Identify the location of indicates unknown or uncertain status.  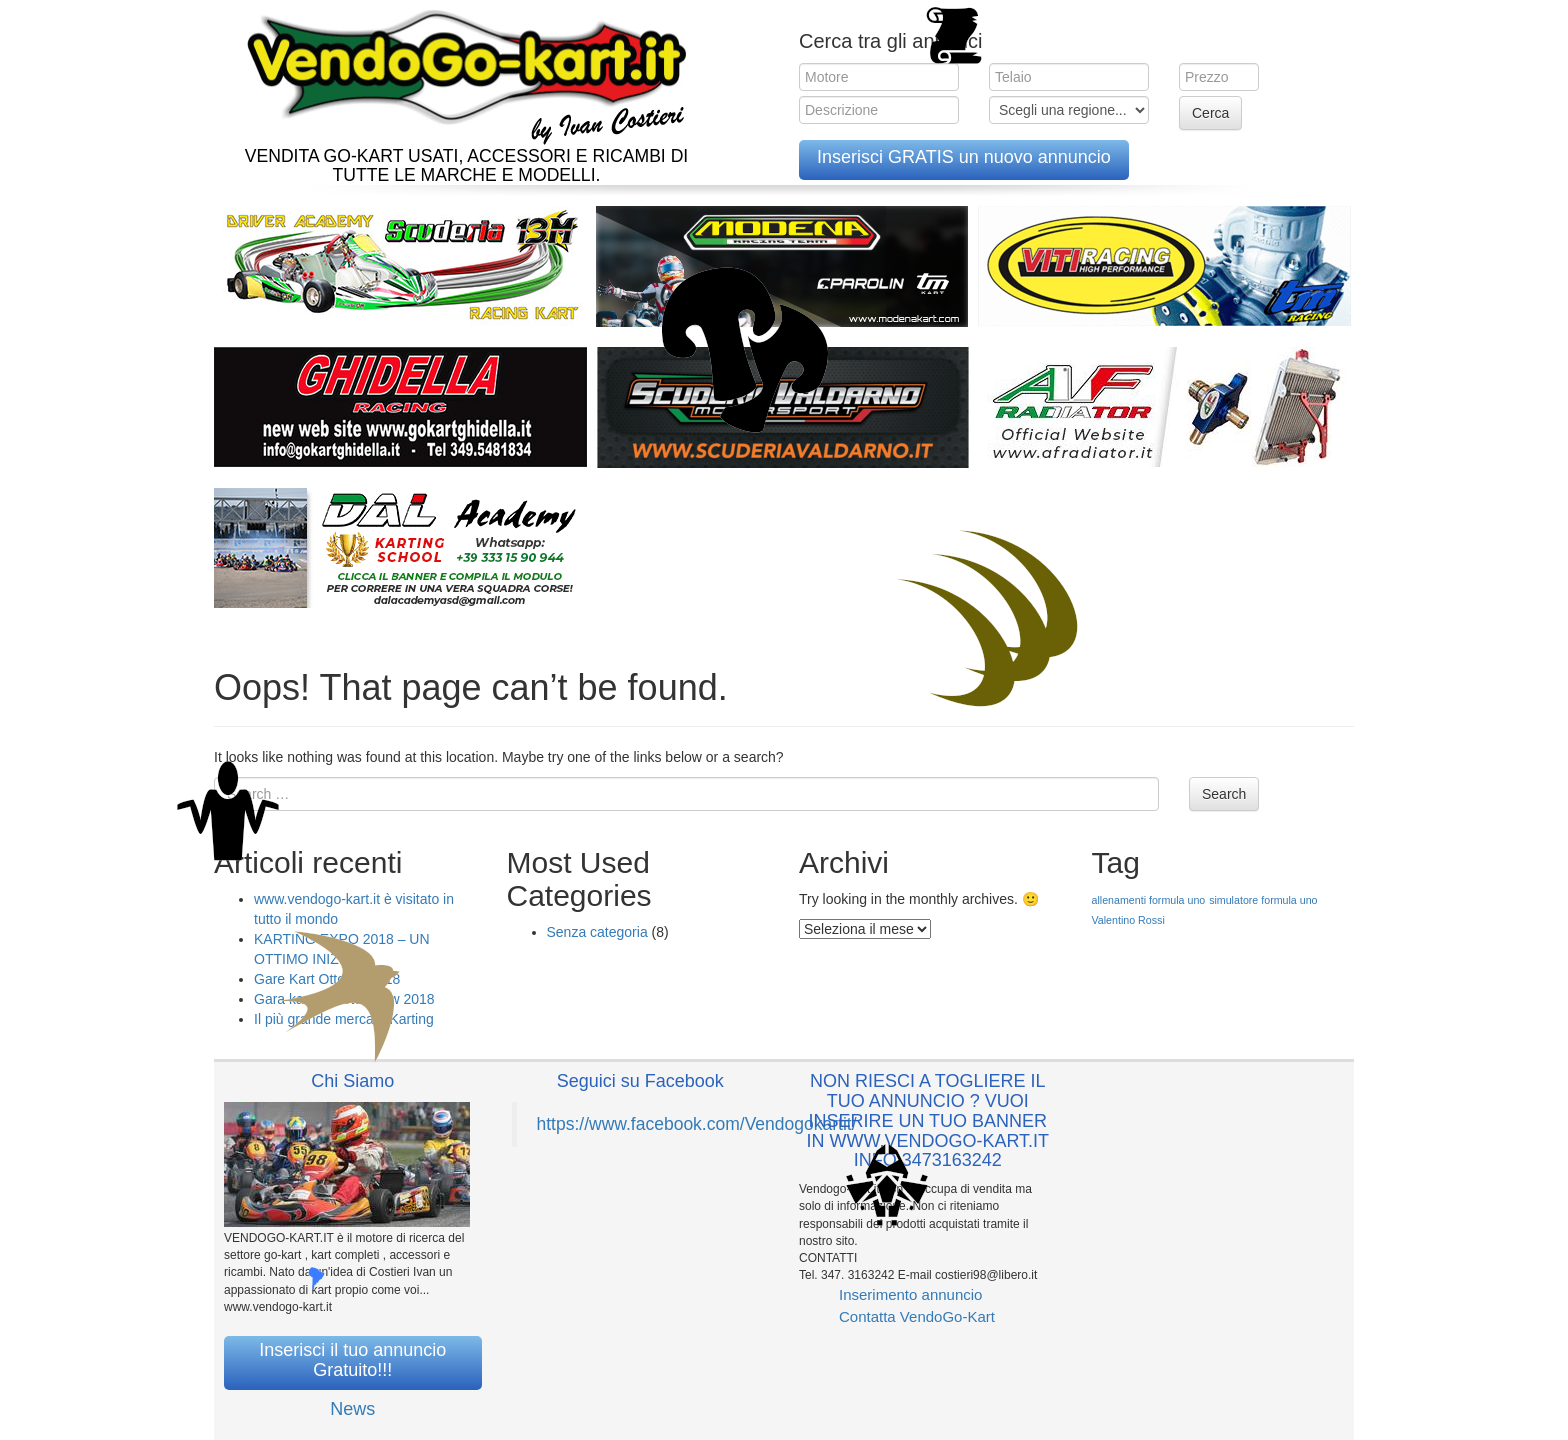
(228, 810).